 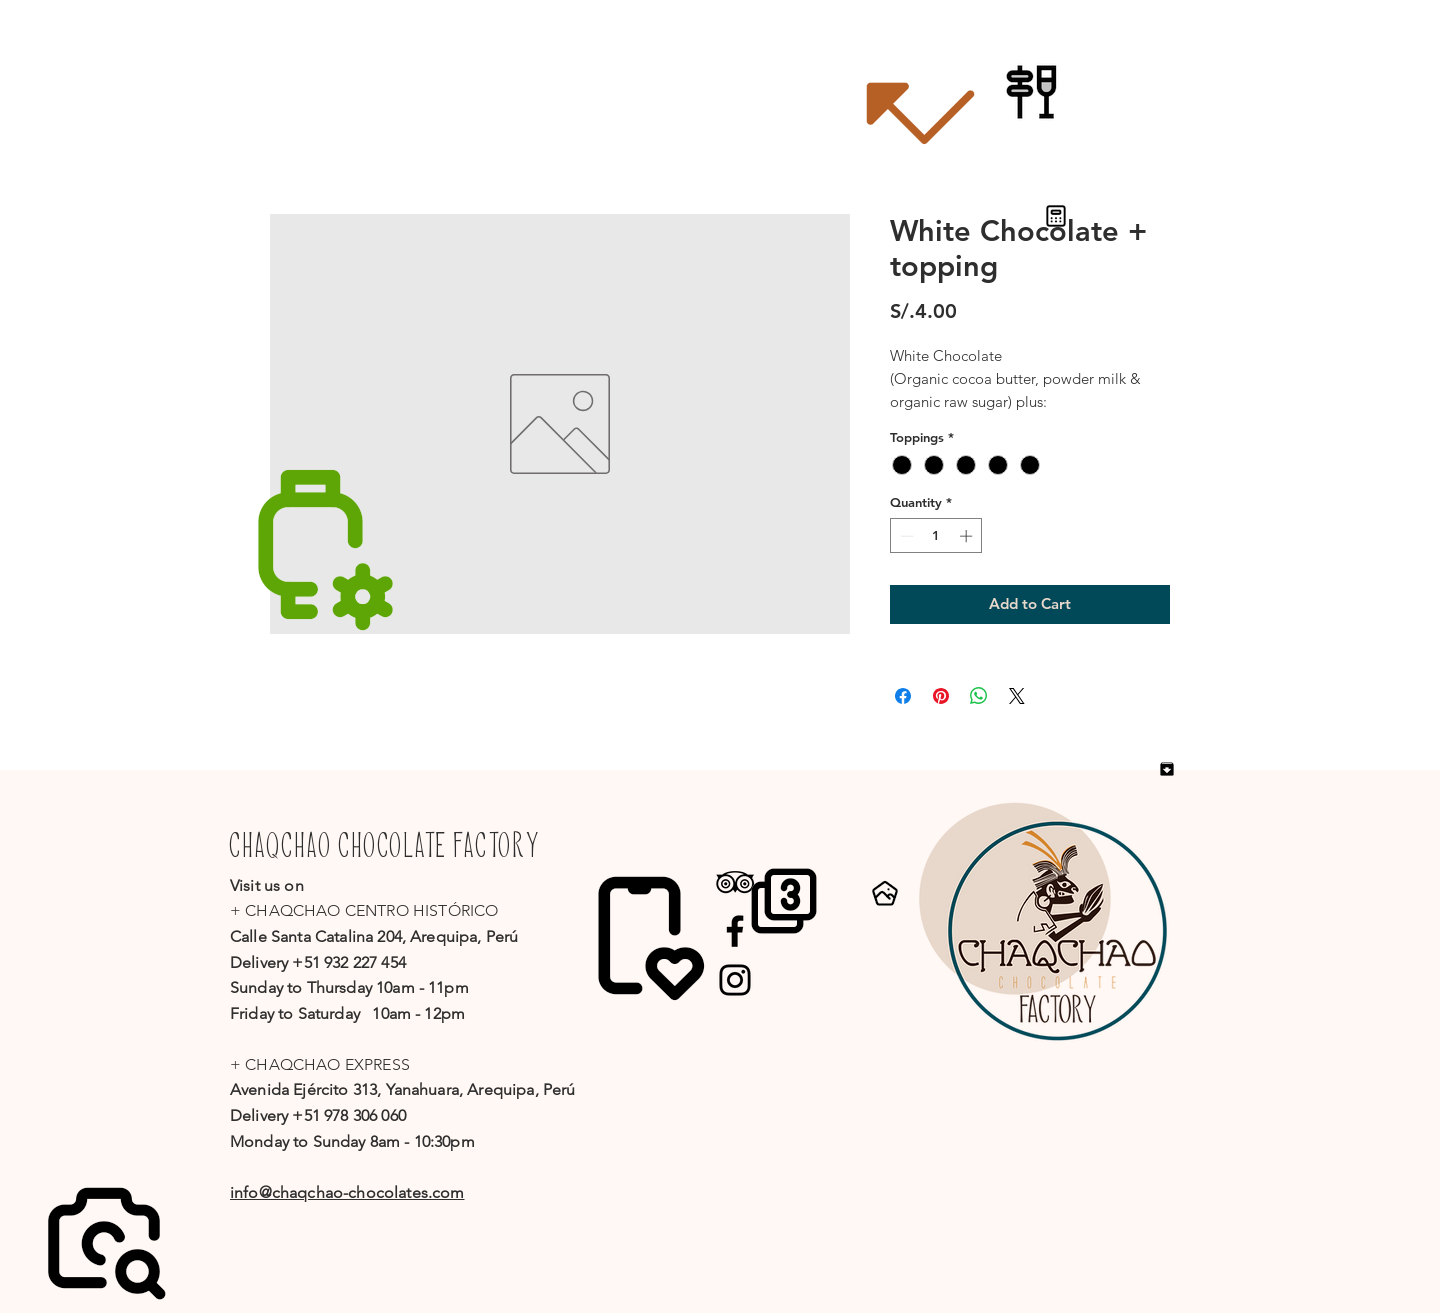 I want to click on archive selected items, so click(x=1167, y=769).